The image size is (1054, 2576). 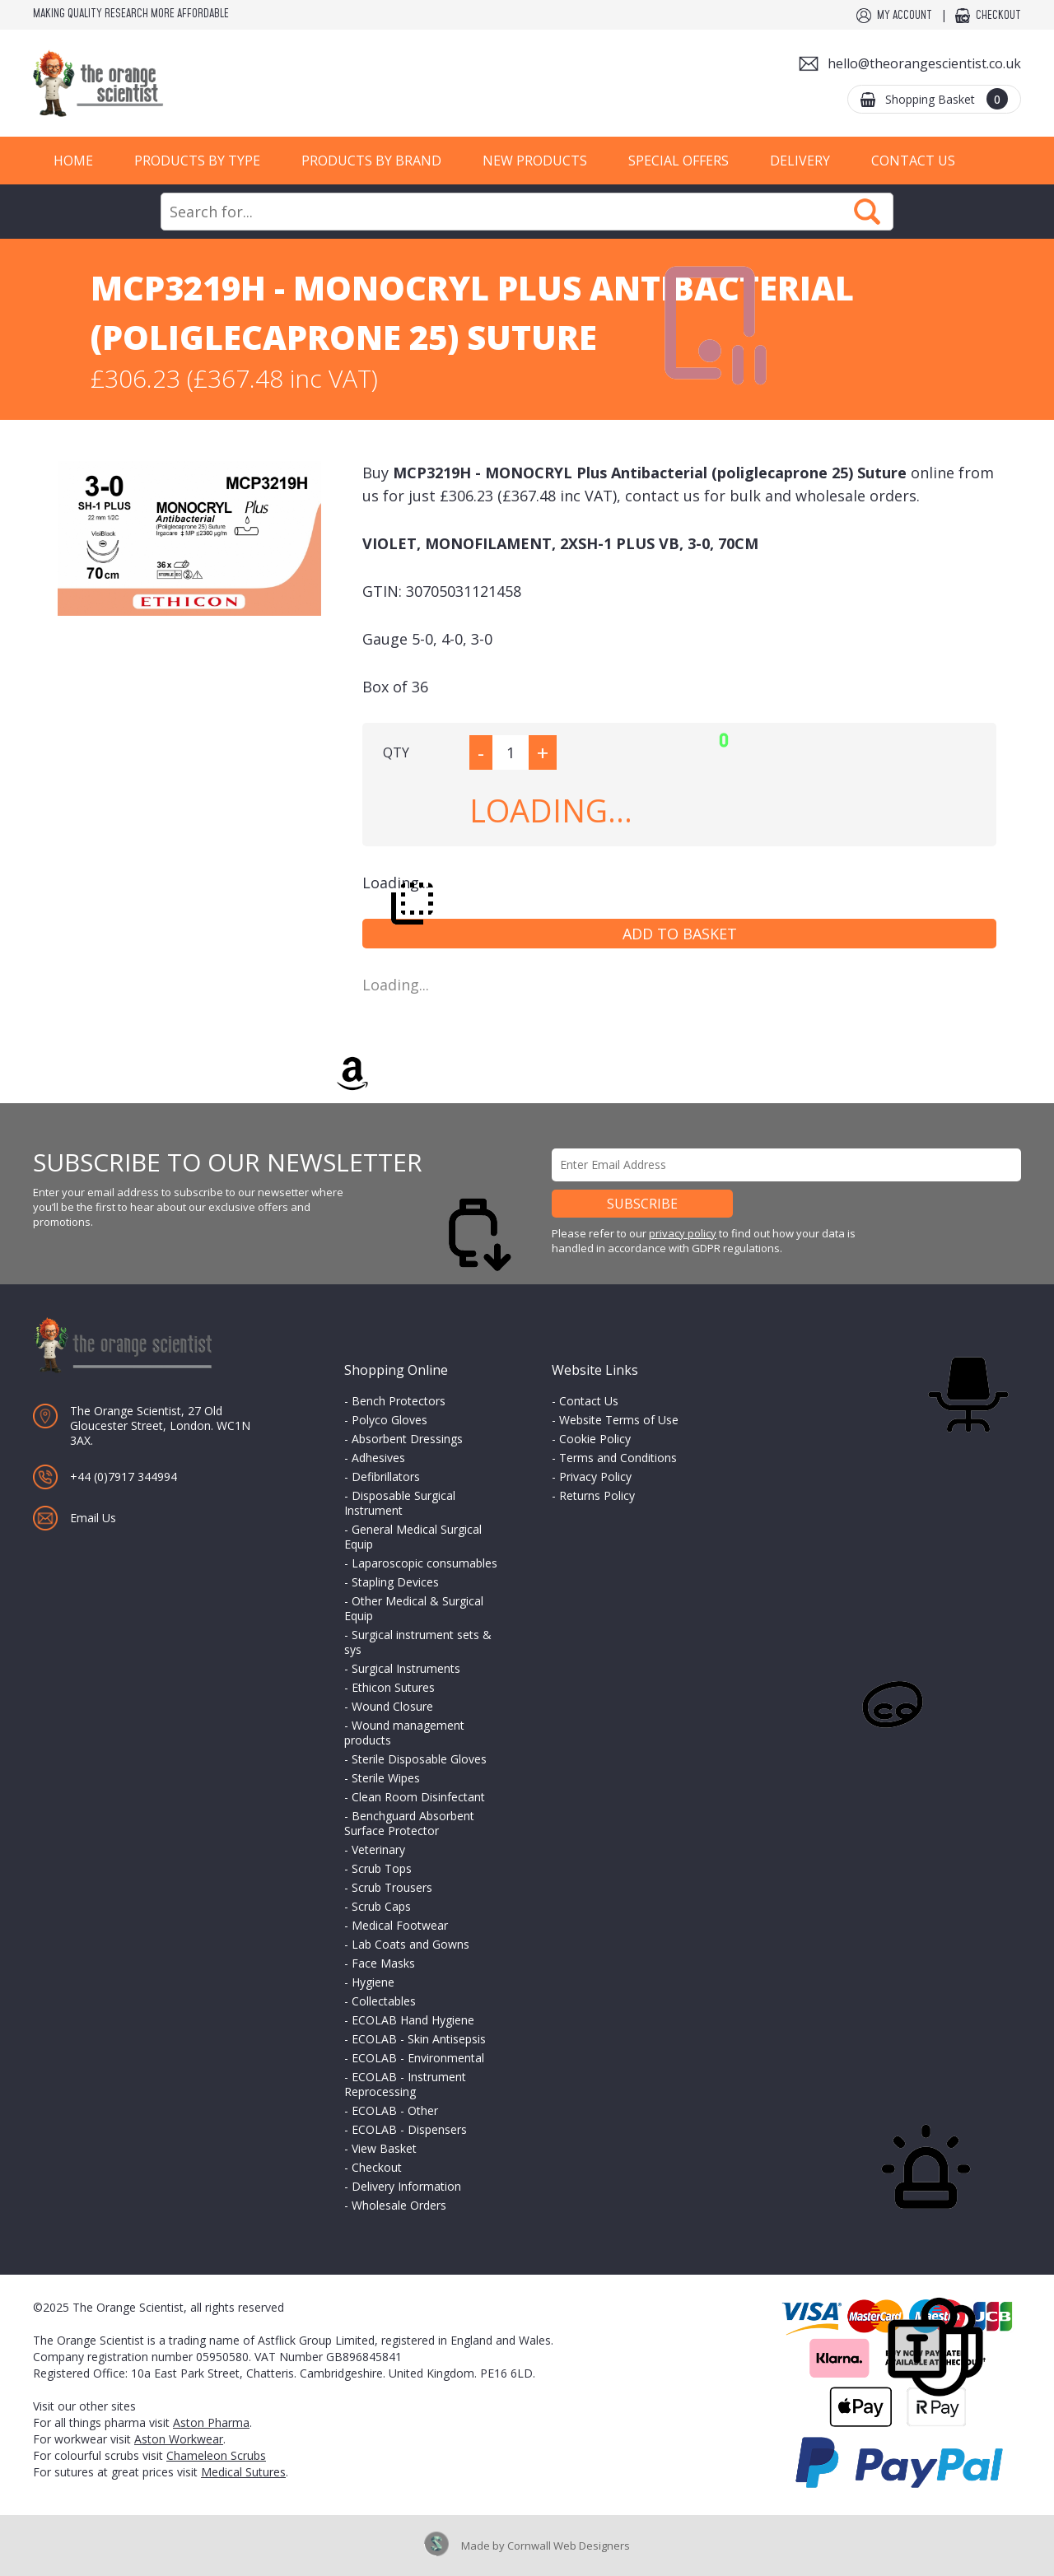 I want to click on pause media playback on tablet device, so click(x=710, y=323).